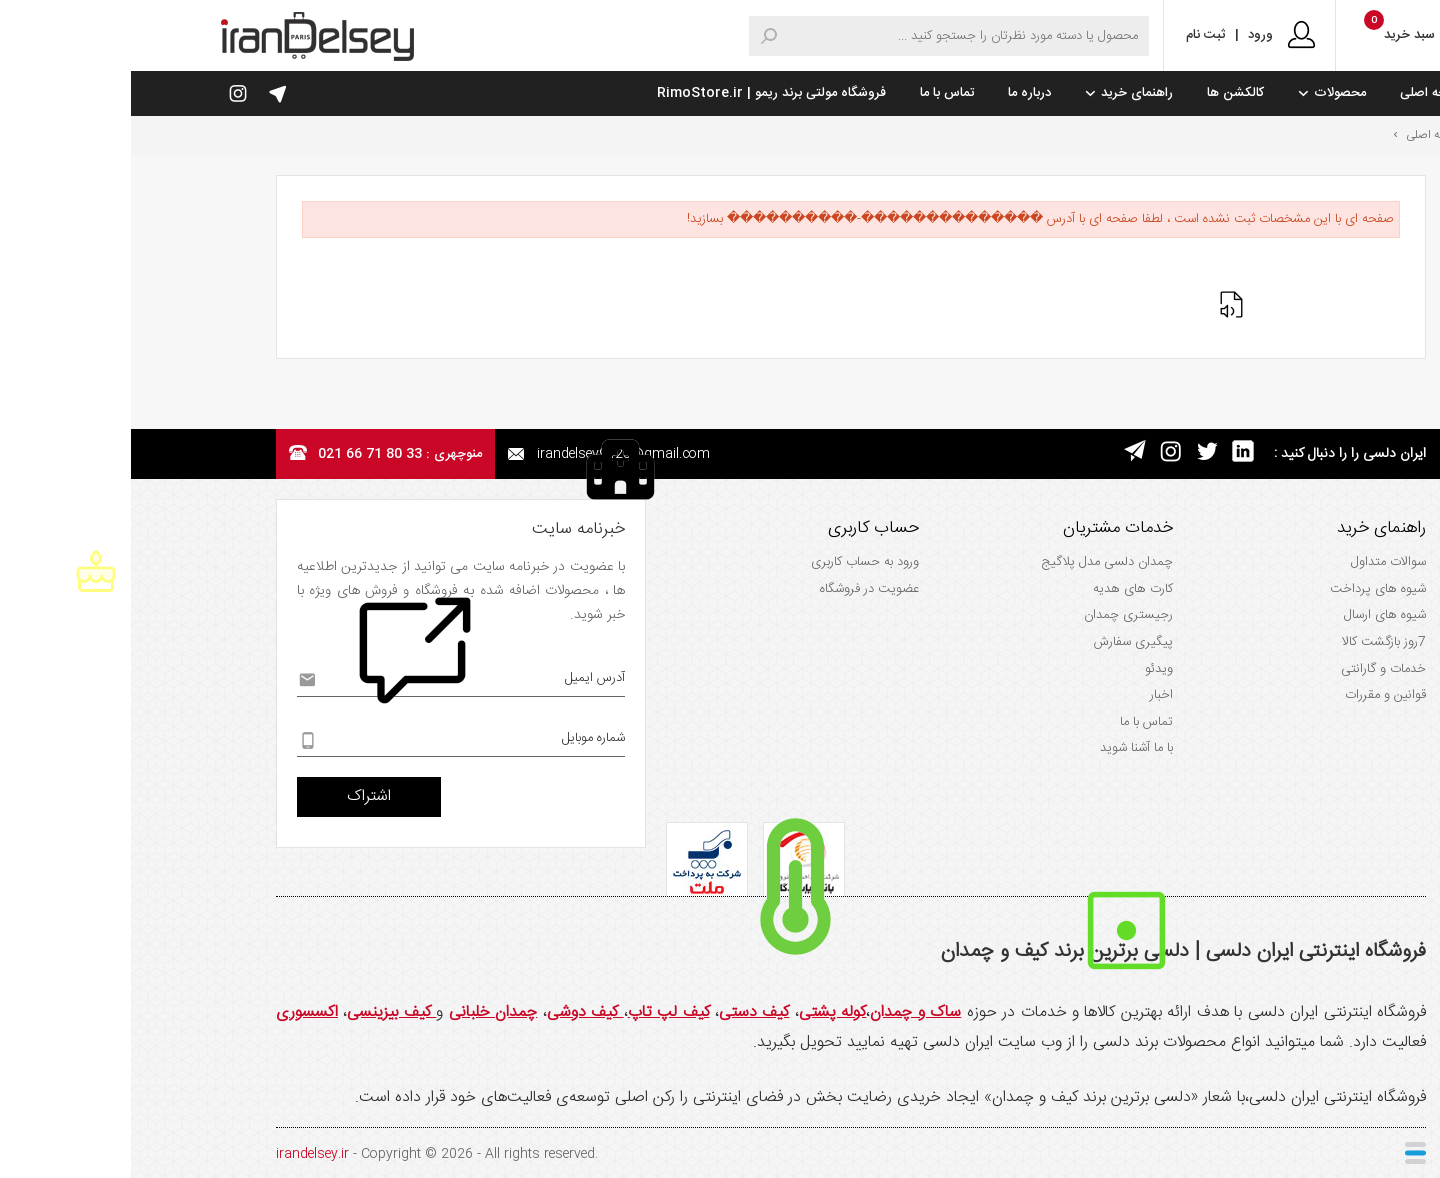  Describe the element at coordinates (96, 574) in the screenshot. I see `view birthday or celebration notifications` at that location.